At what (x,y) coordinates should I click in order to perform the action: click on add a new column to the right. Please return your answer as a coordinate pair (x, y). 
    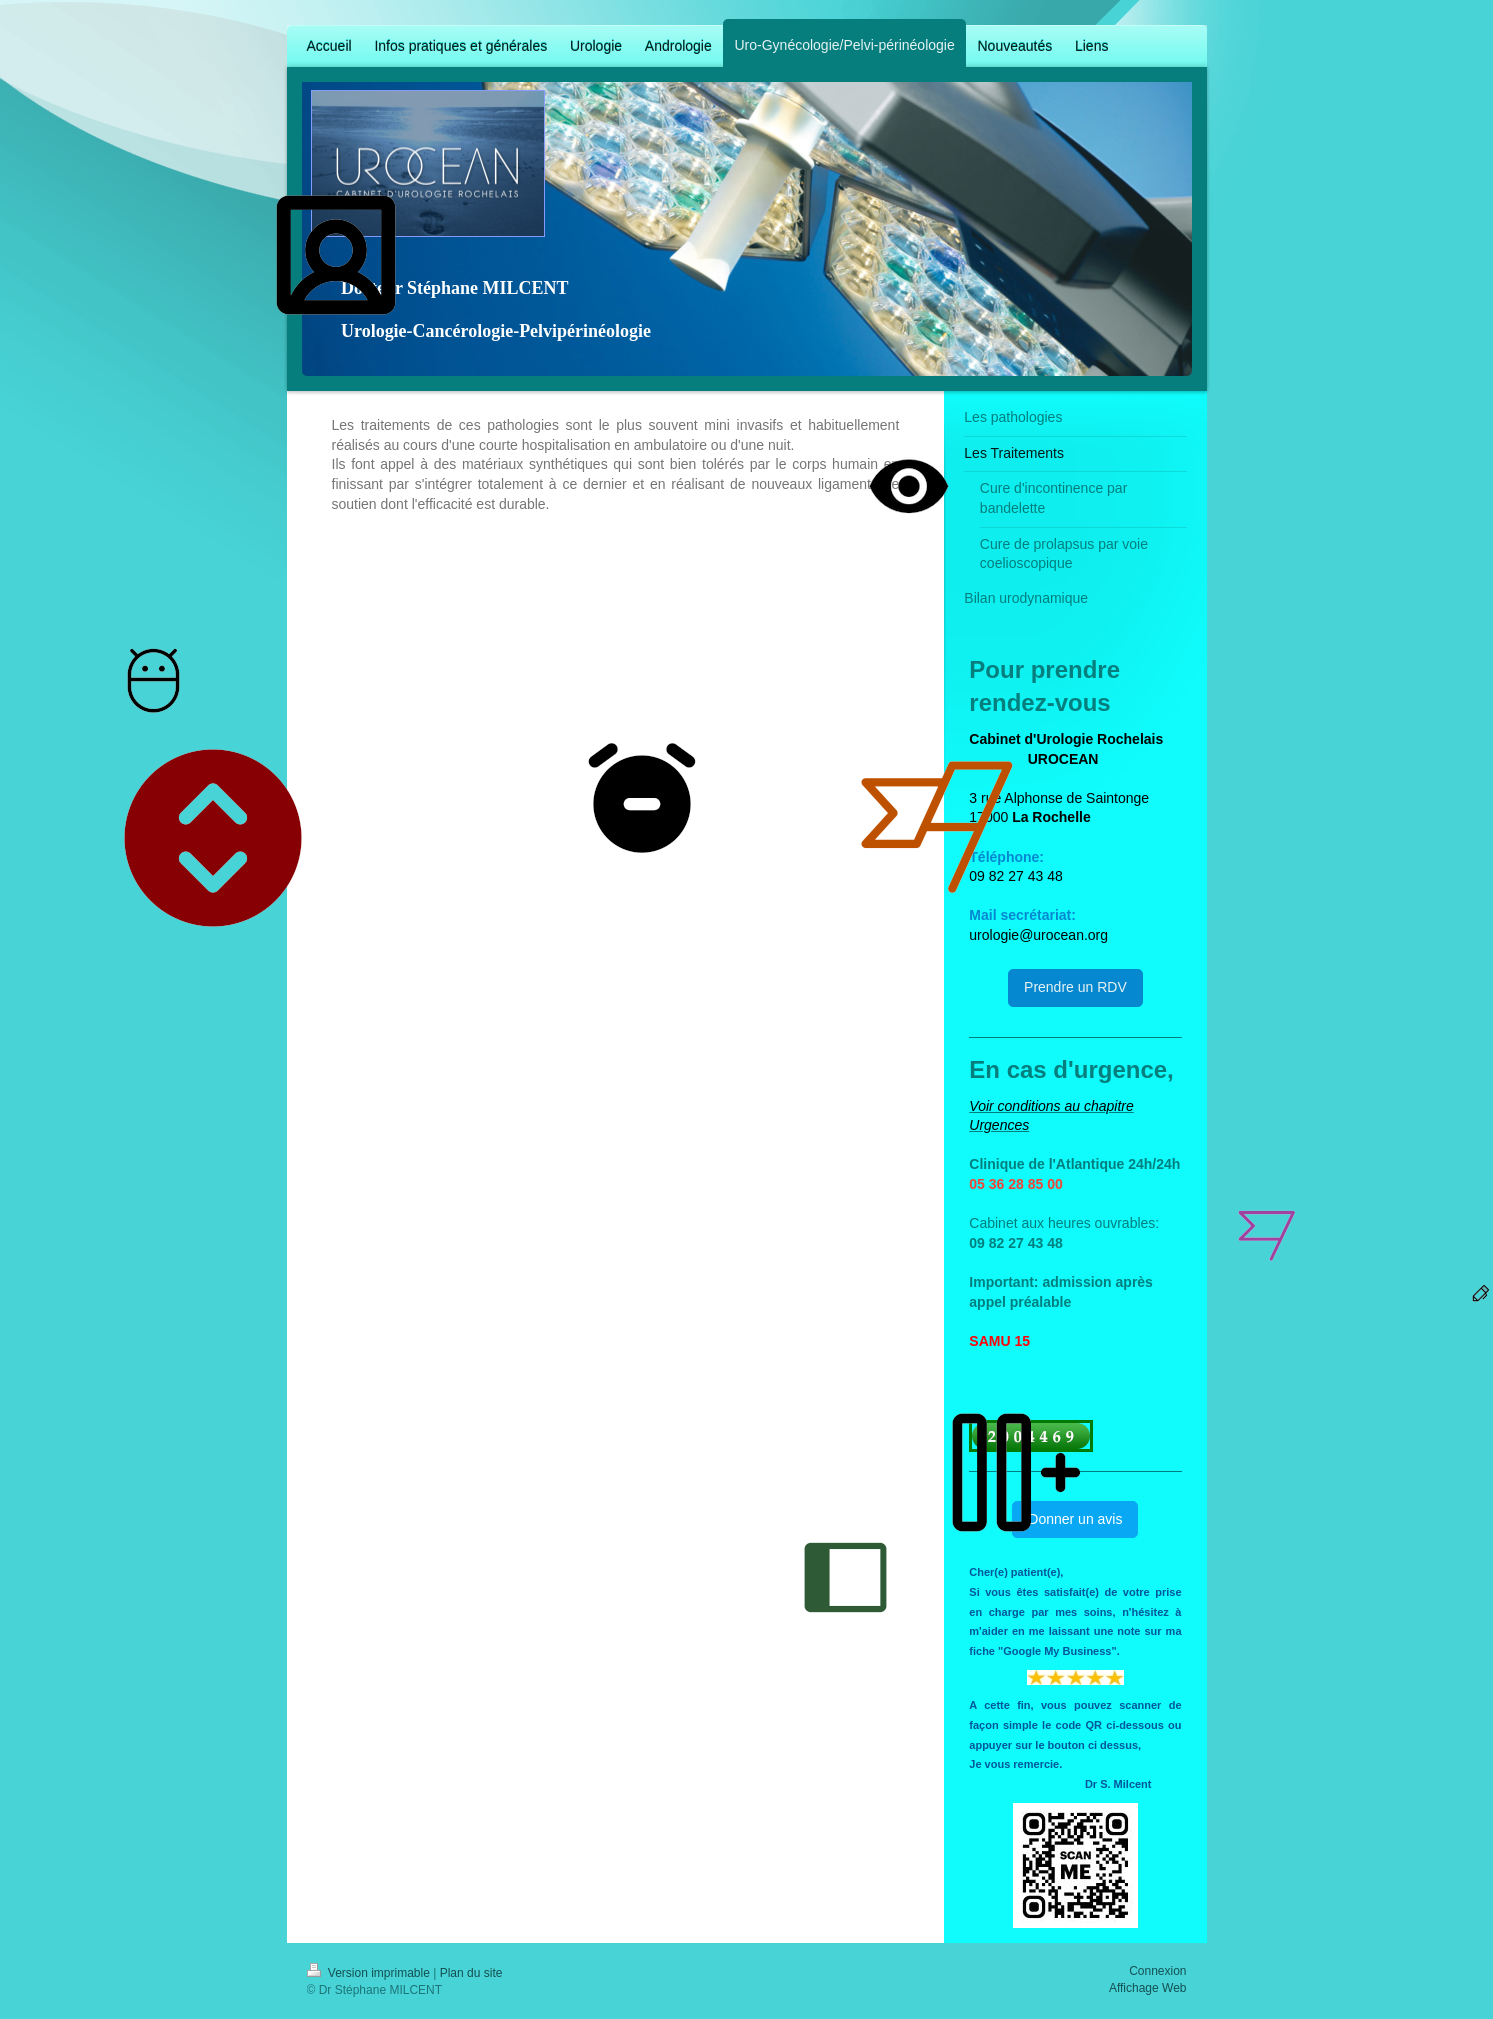
    Looking at the image, I should click on (1006, 1472).